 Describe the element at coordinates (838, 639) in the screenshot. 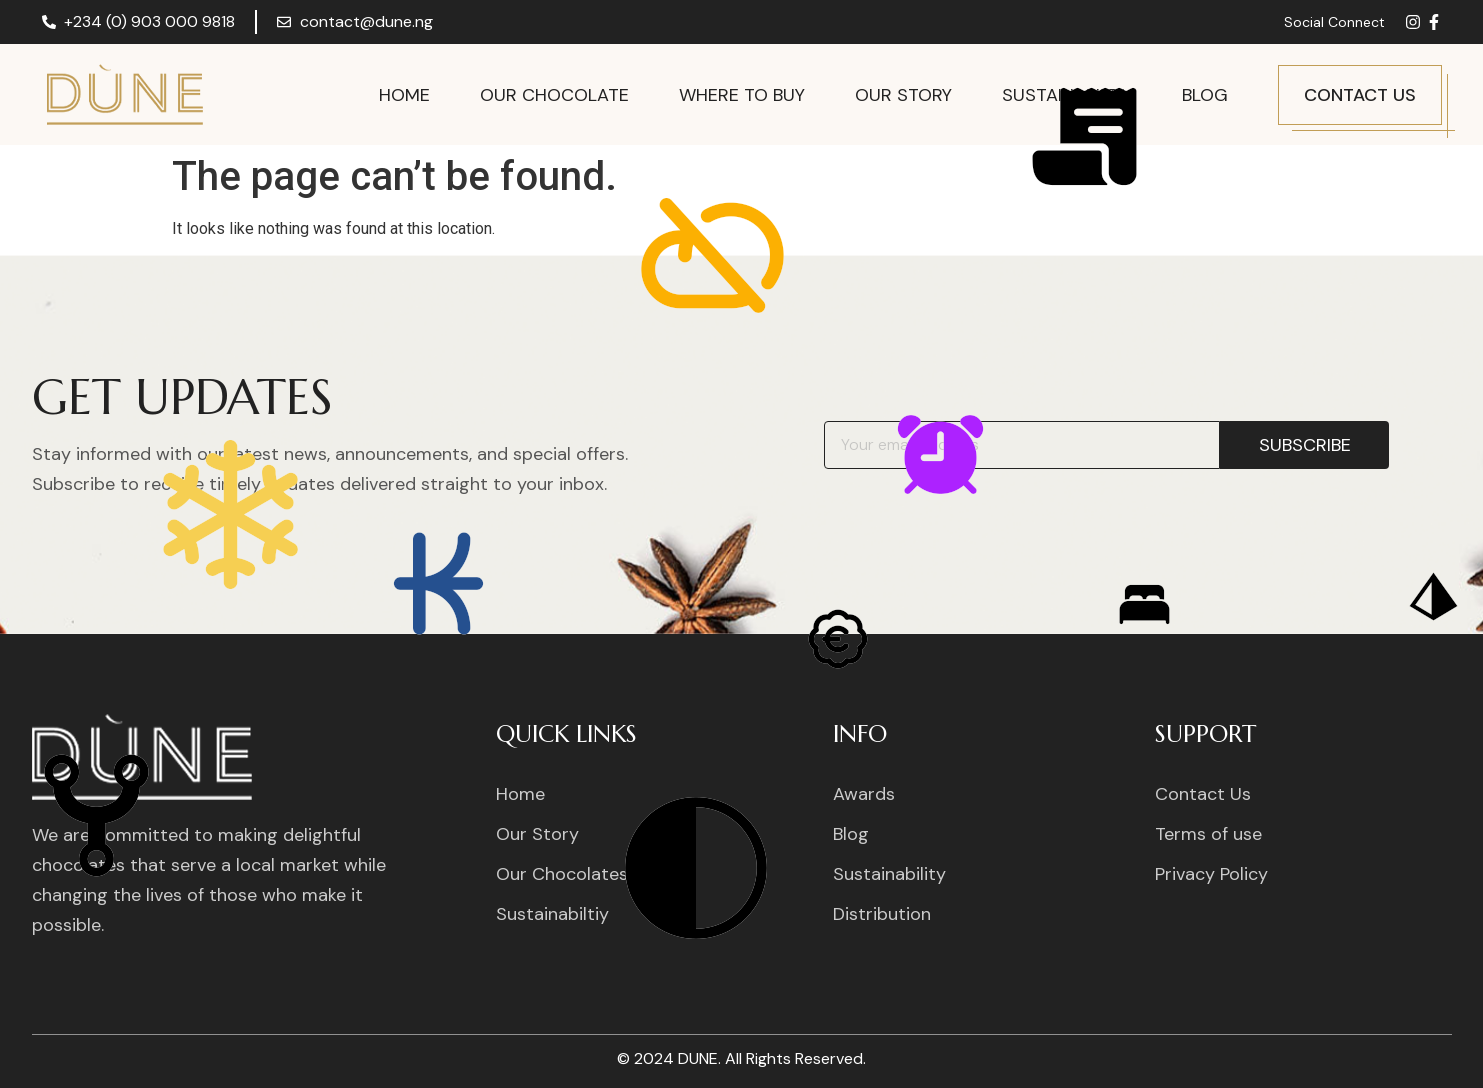

I see `indicates euro currency or pricing` at that location.